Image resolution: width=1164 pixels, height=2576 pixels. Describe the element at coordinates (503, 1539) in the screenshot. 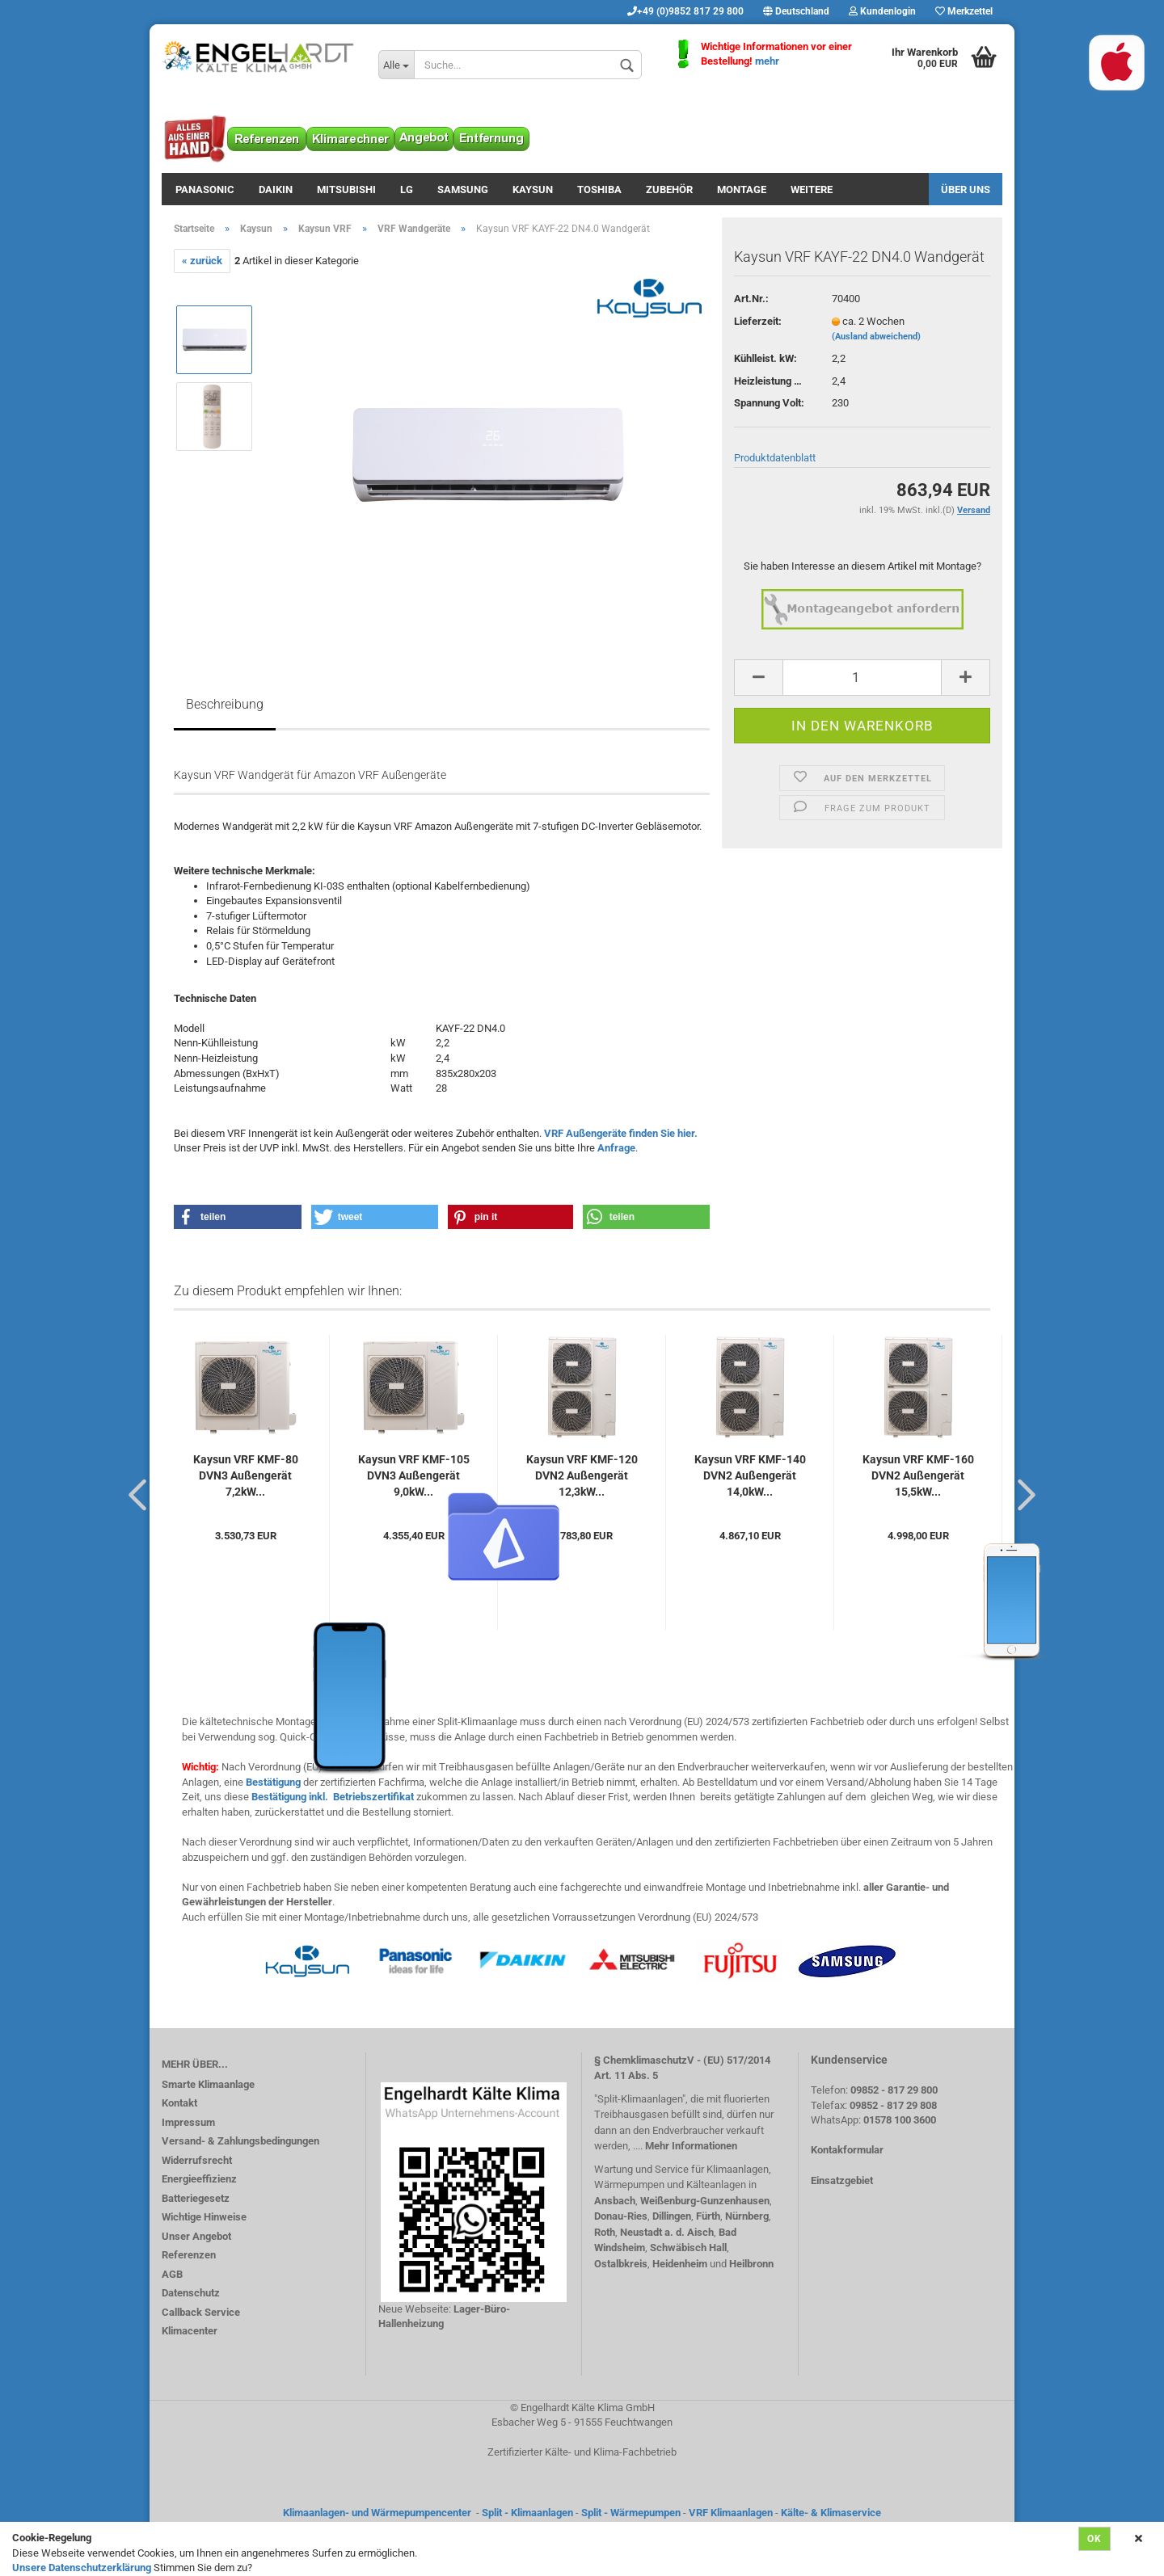

I see `open folder containing Prisma project files` at that location.